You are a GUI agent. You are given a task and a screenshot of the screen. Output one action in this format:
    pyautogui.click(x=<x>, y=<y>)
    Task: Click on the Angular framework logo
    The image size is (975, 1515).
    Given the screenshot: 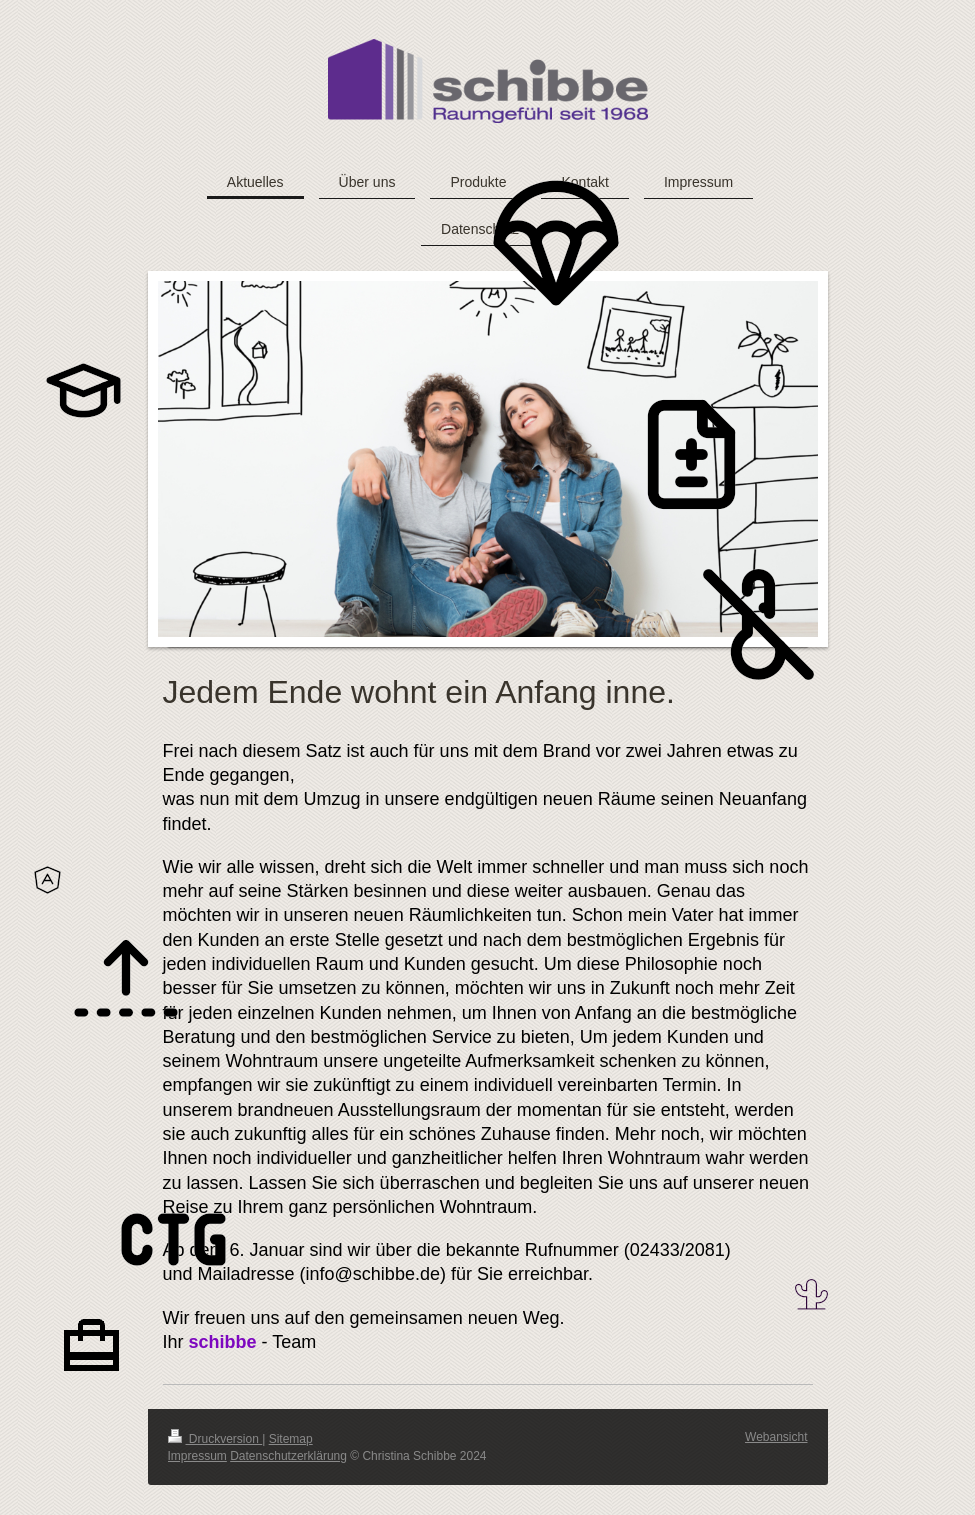 What is the action you would take?
    pyautogui.click(x=47, y=879)
    